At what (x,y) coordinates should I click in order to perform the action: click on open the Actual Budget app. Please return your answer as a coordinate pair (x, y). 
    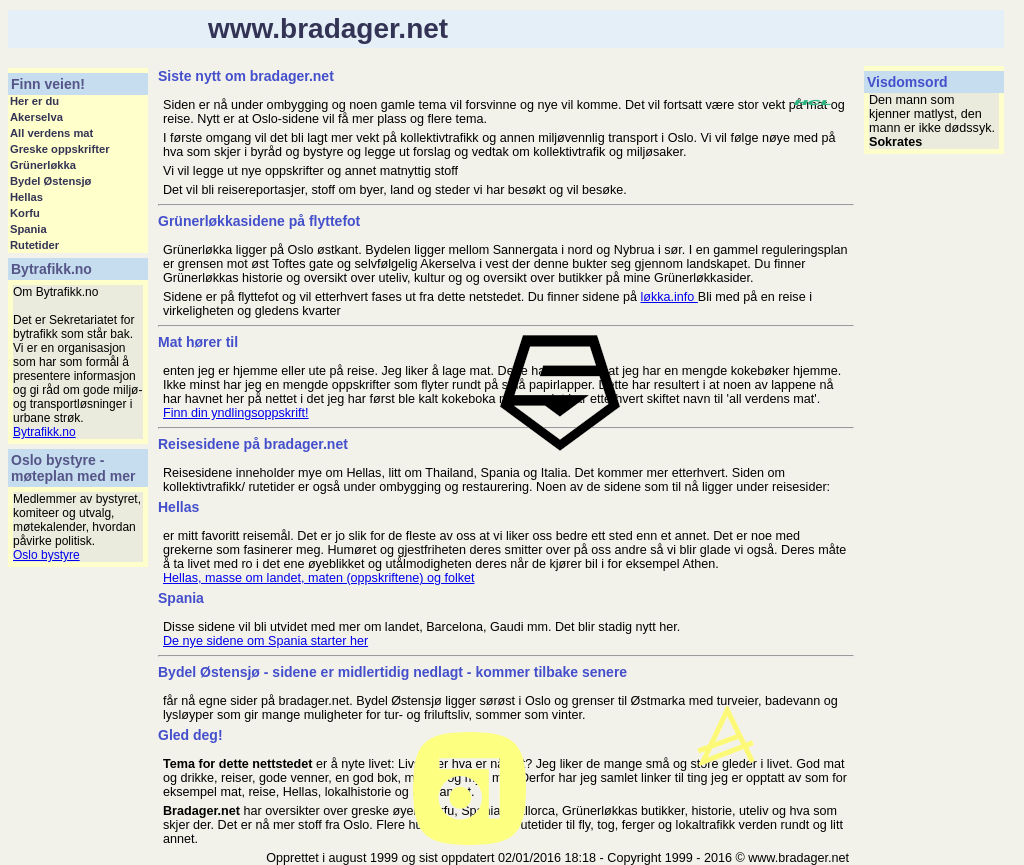
    Looking at the image, I should click on (726, 736).